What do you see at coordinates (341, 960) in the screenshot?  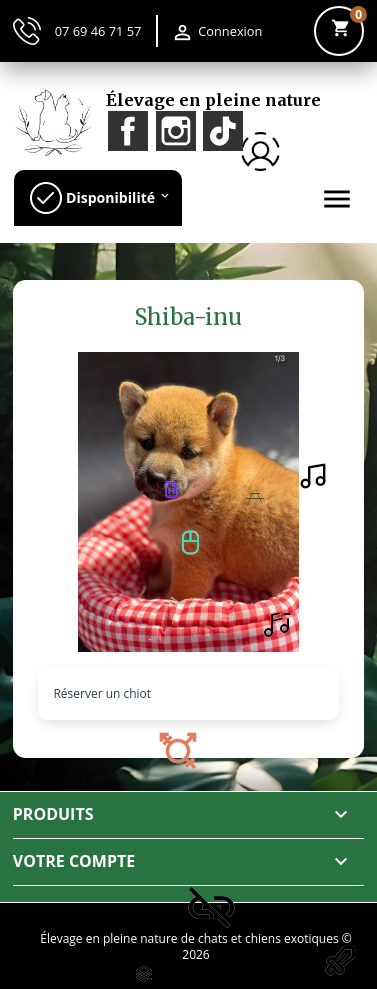 I see `access combat or battle features` at bounding box center [341, 960].